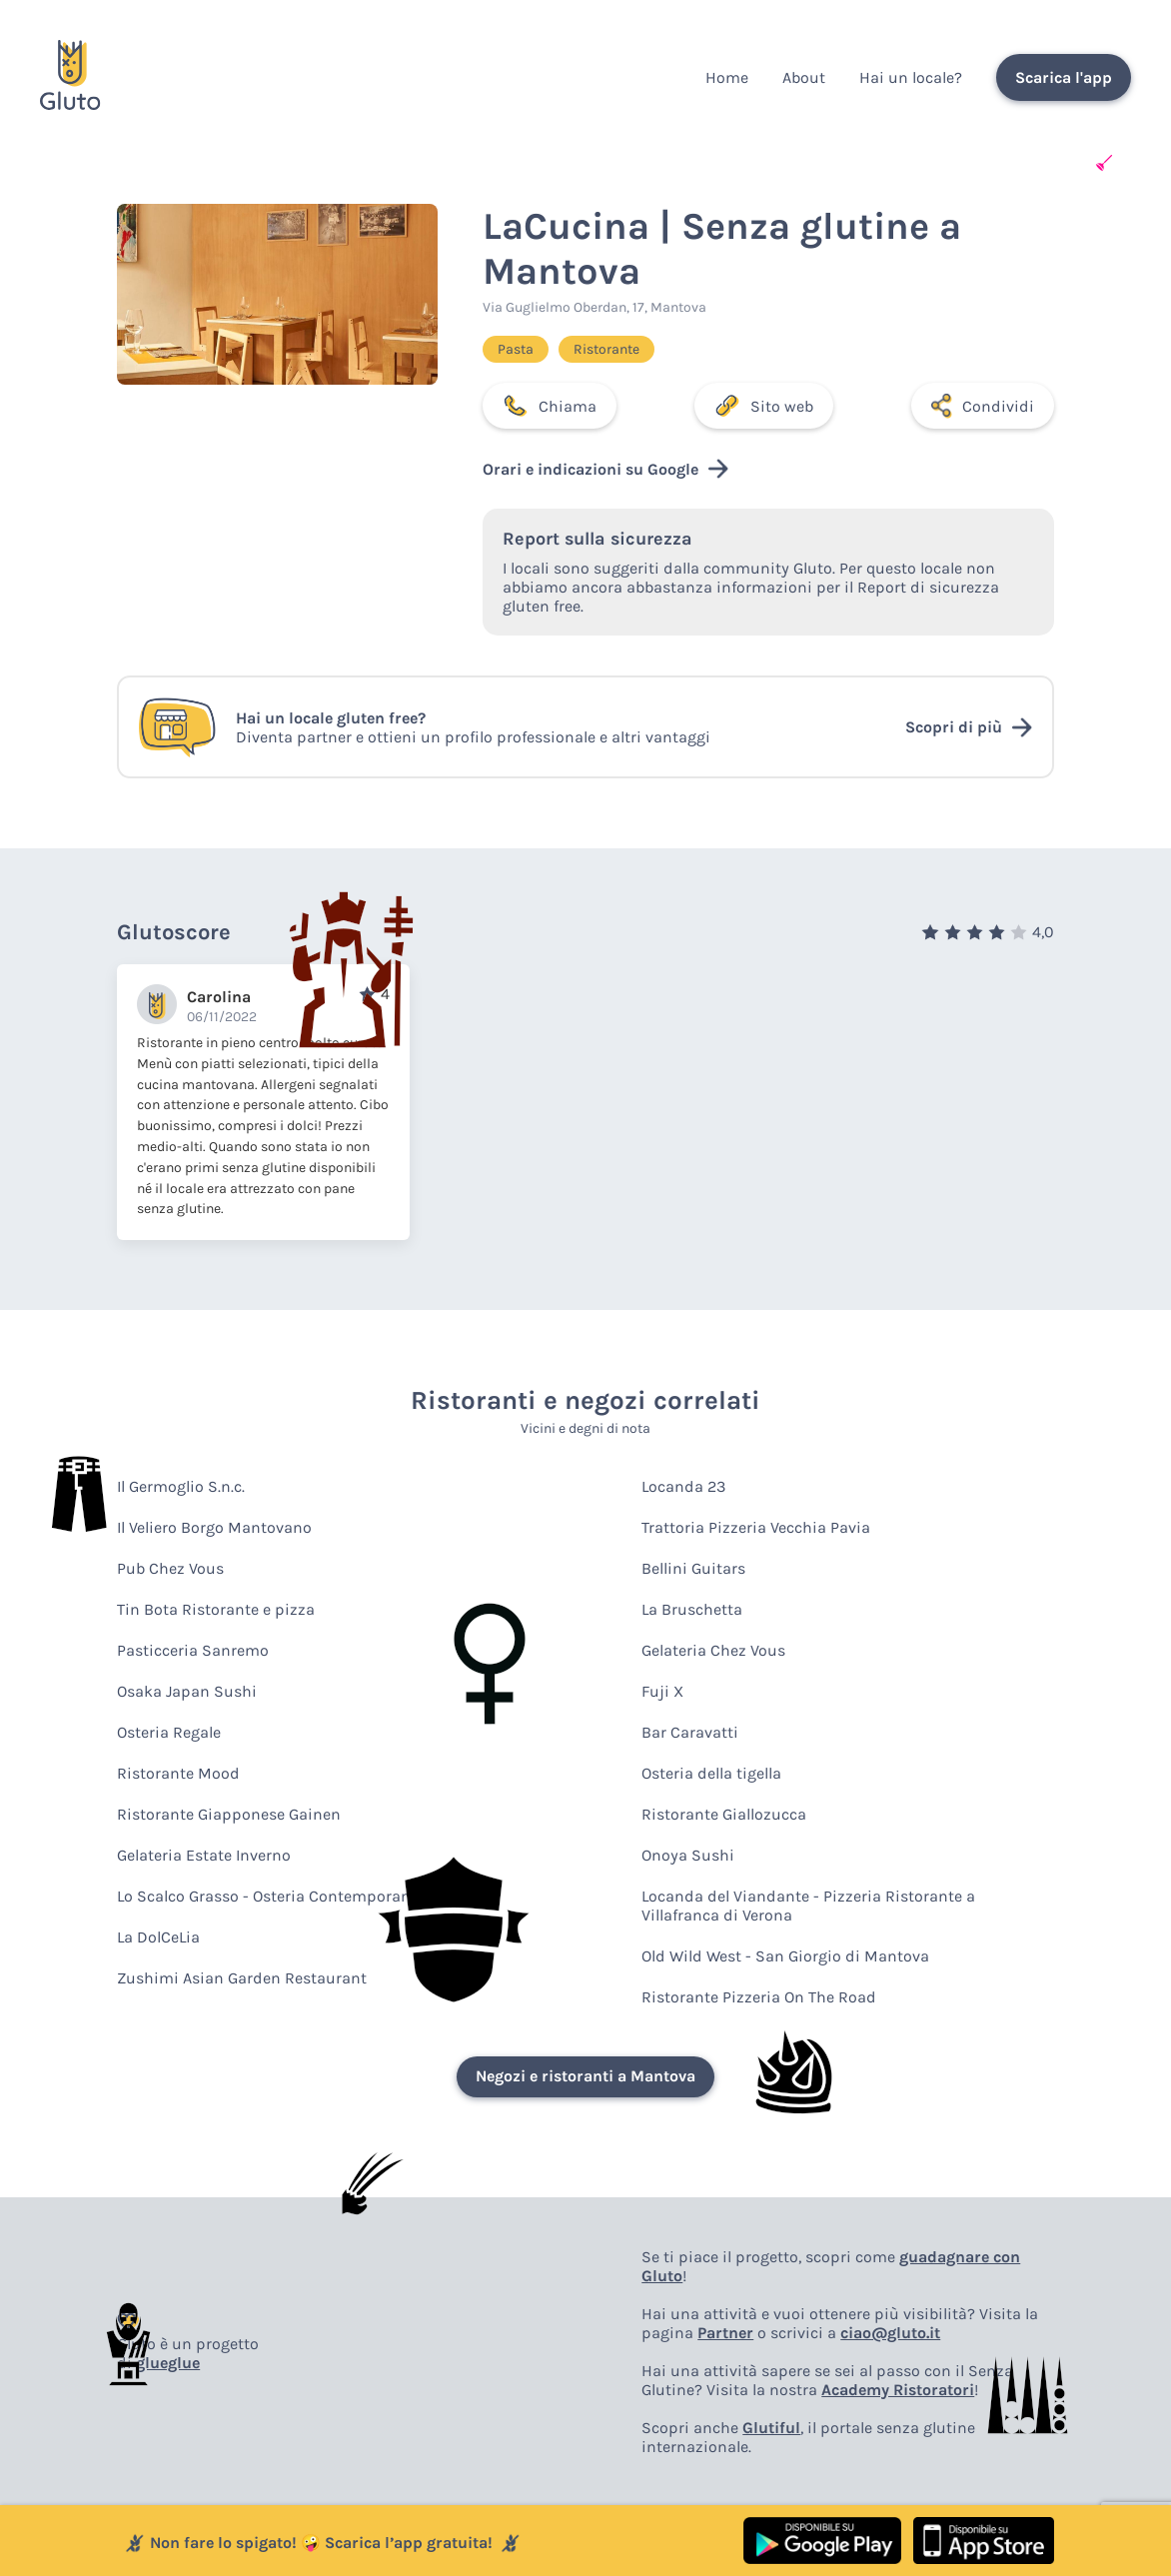 This screenshot has height=2576, width=1171. Describe the element at coordinates (1104, 163) in the screenshot. I see `report a plumbing issue or maintenance request` at that location.